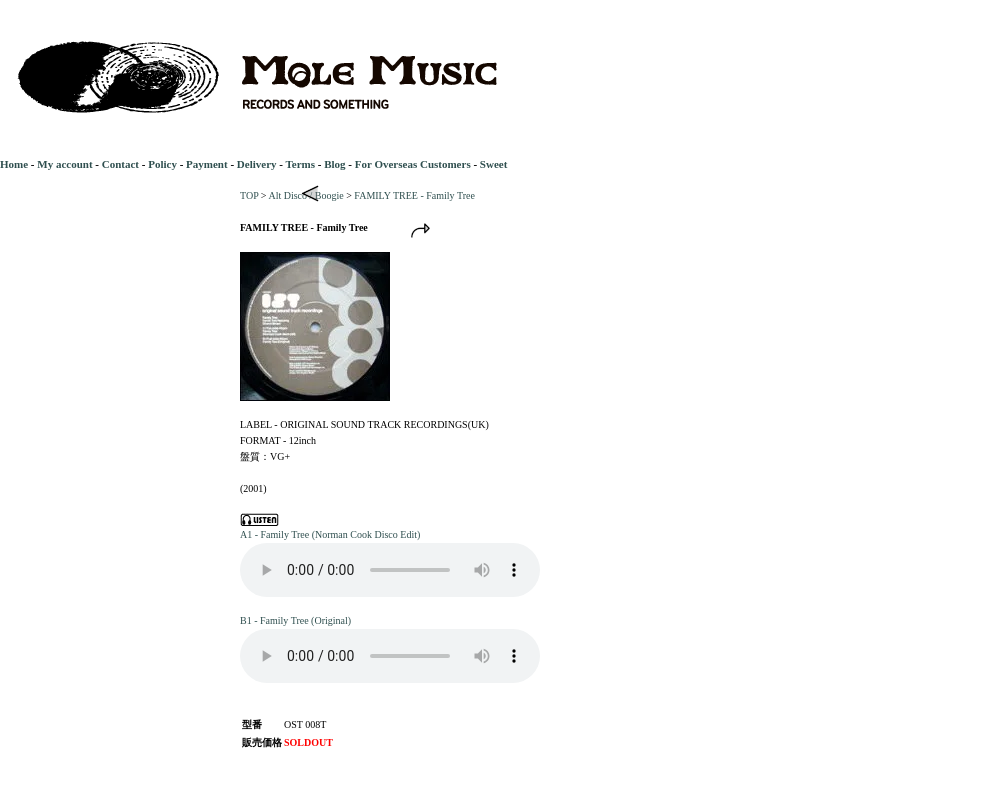 This screenshot has height=785, width=1000. What do you see at coordinates (420, 230) in the screenshot?
I see `share or forward content` at bounding box center [420, 230].